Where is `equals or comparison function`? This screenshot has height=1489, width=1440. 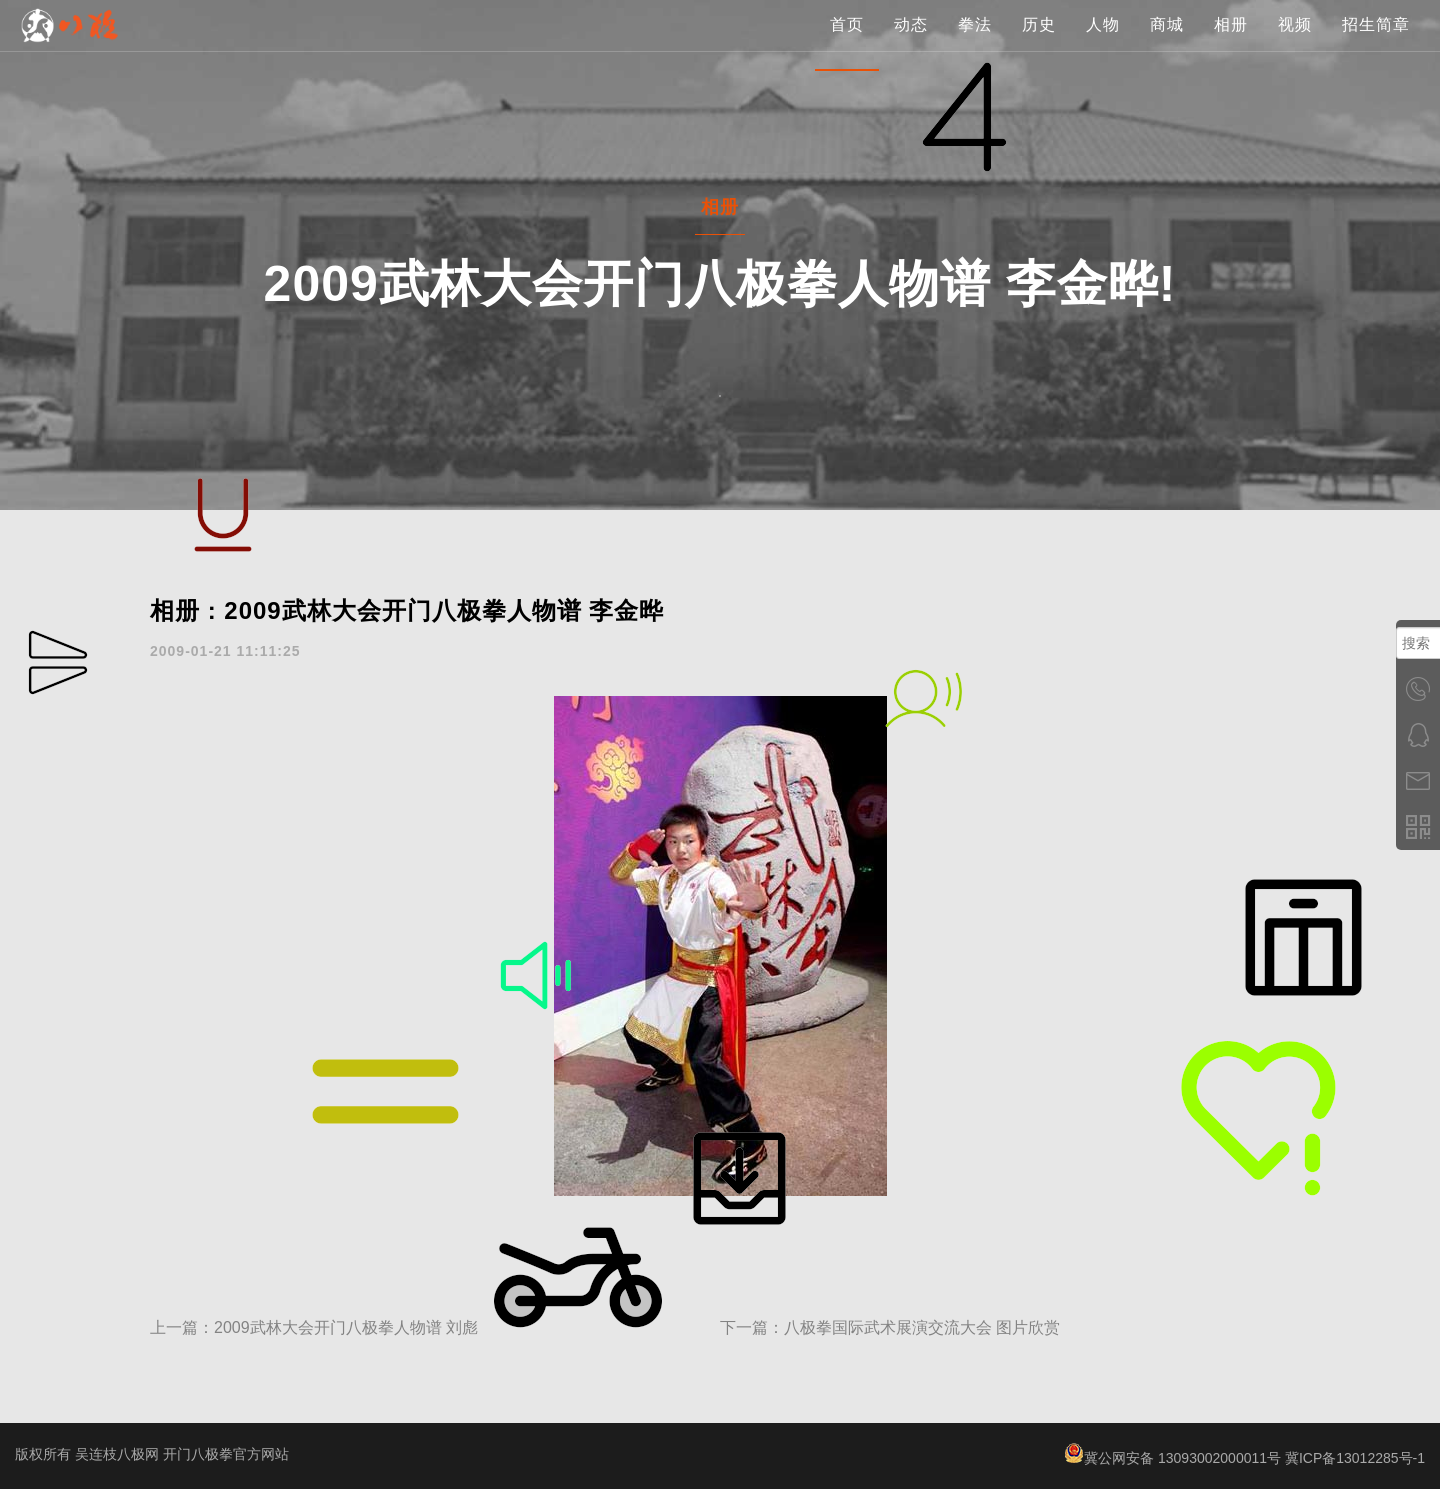
equals or comparison function is located at coordinates (385, 1091).